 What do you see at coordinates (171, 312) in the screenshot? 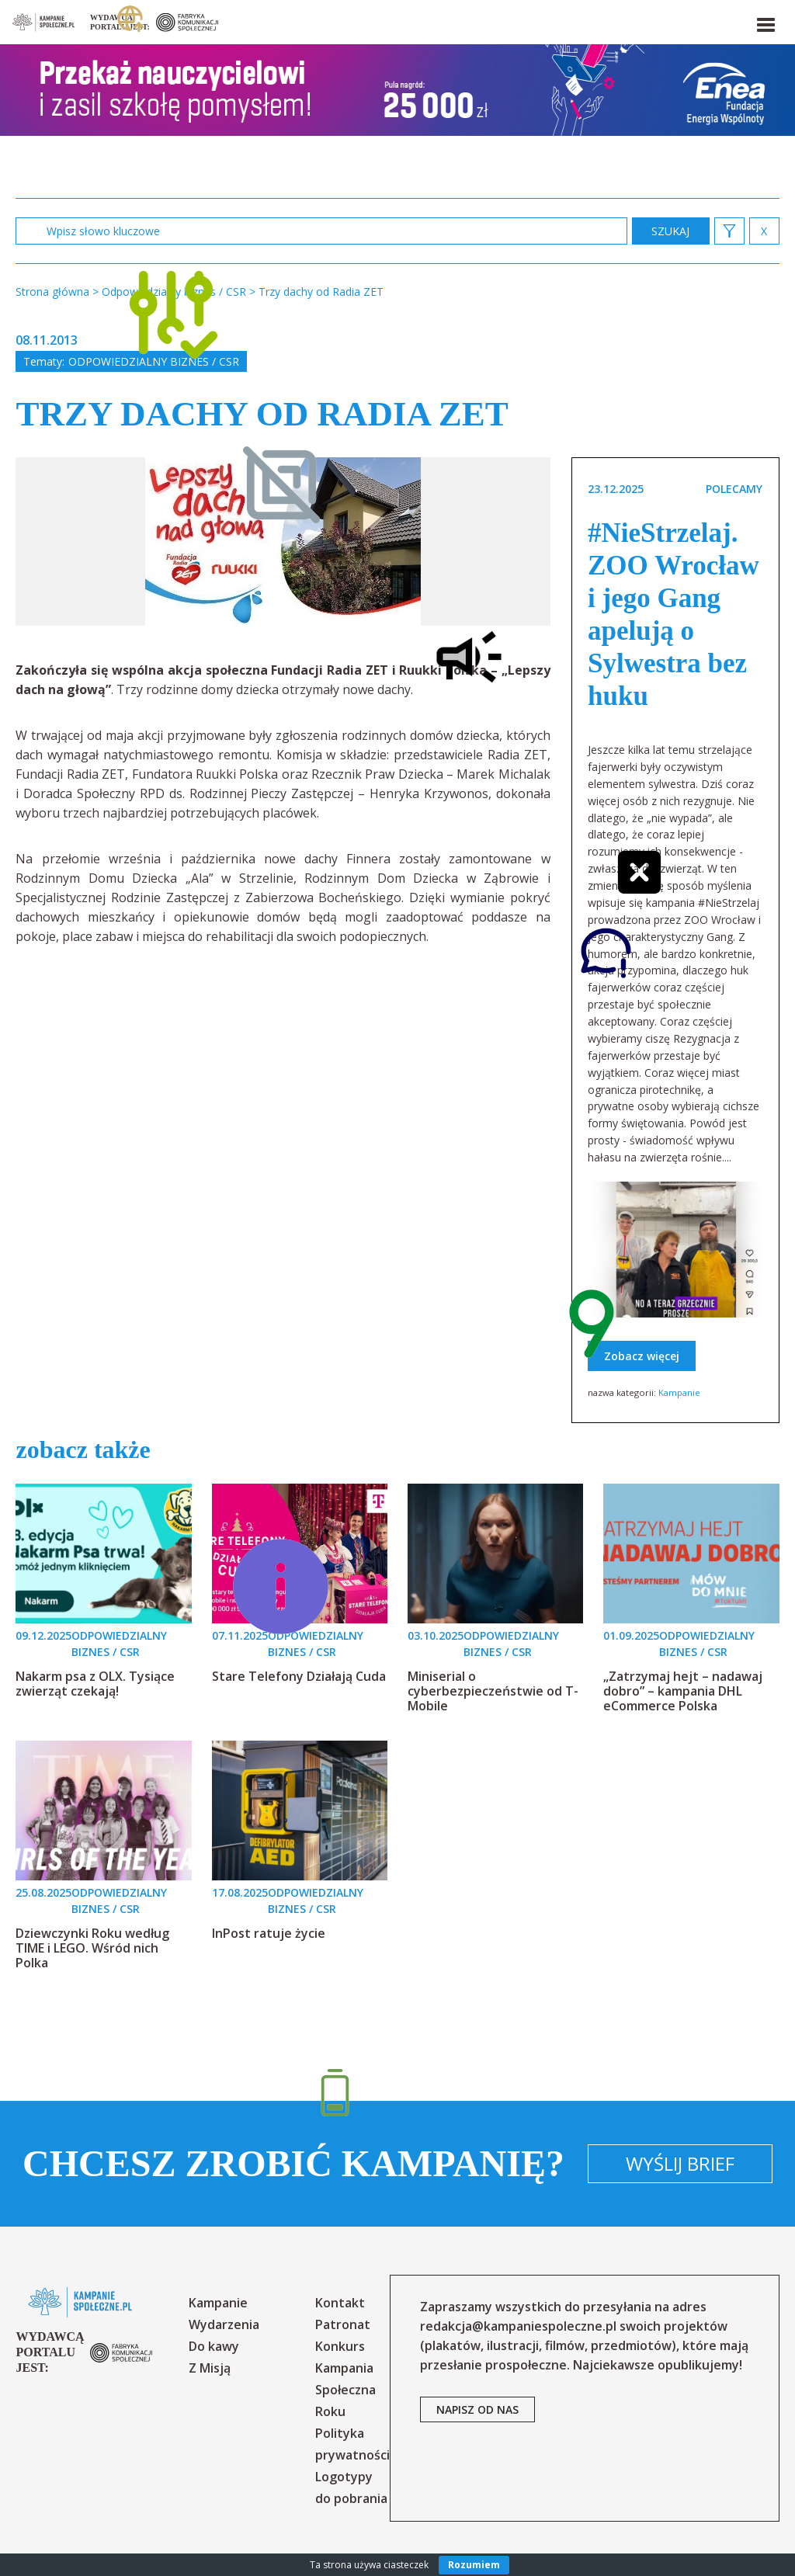
I see `settings saved successfully` at bounding box center [171, 312].